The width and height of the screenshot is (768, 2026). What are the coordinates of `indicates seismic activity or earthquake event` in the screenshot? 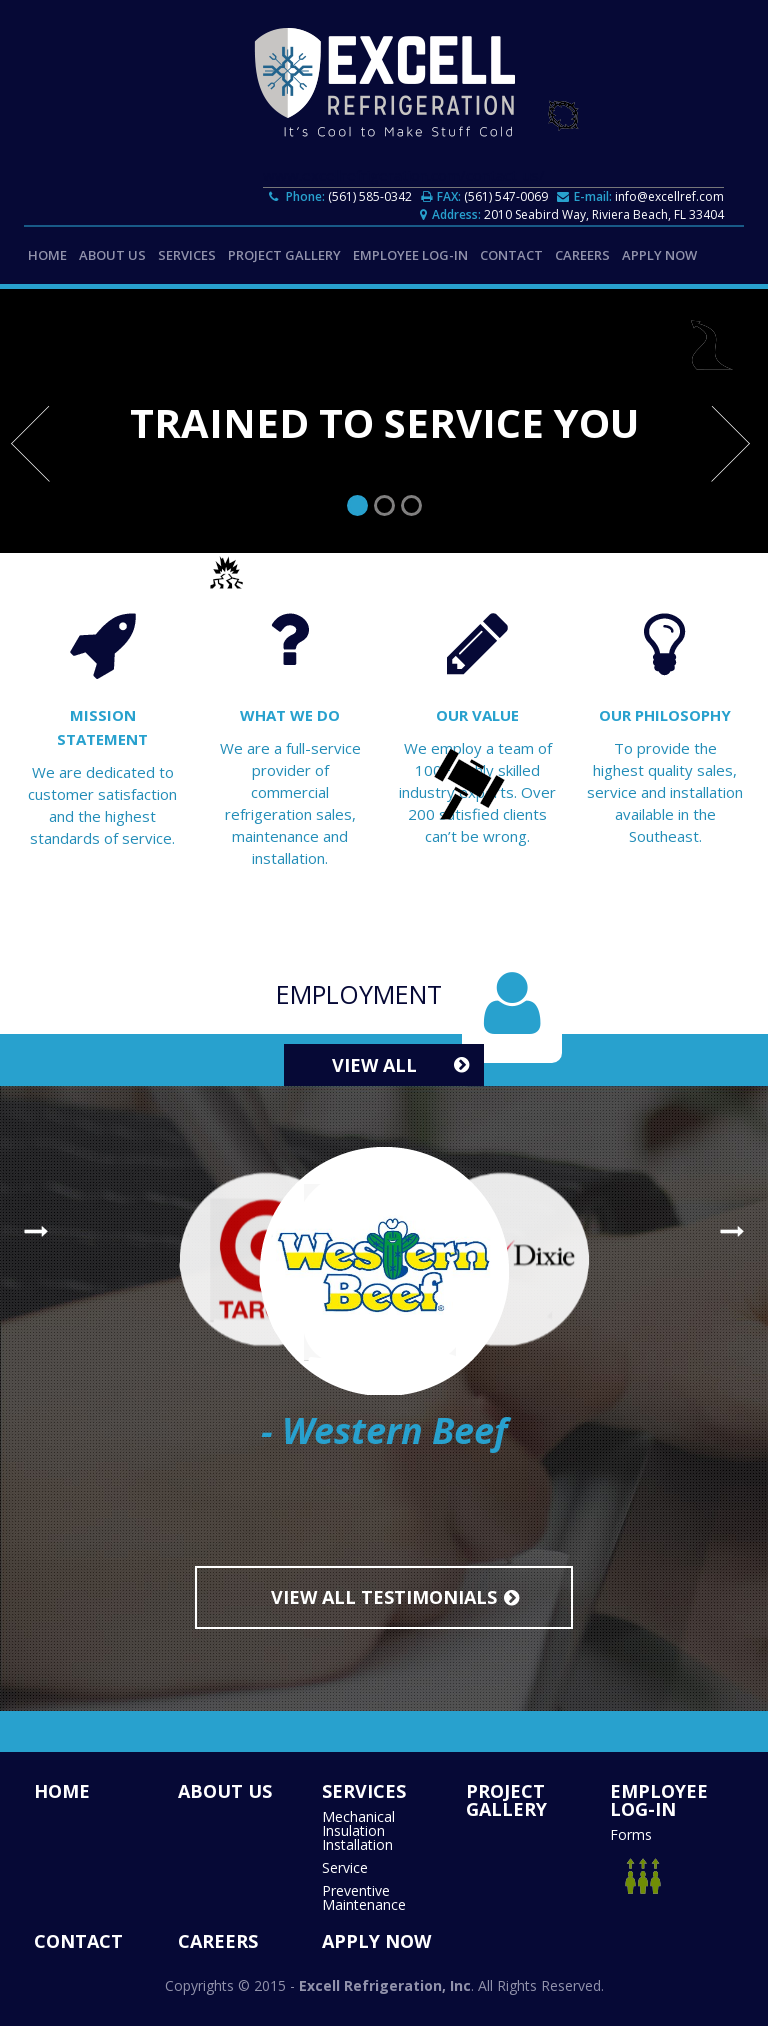 It's located at (226, 572).